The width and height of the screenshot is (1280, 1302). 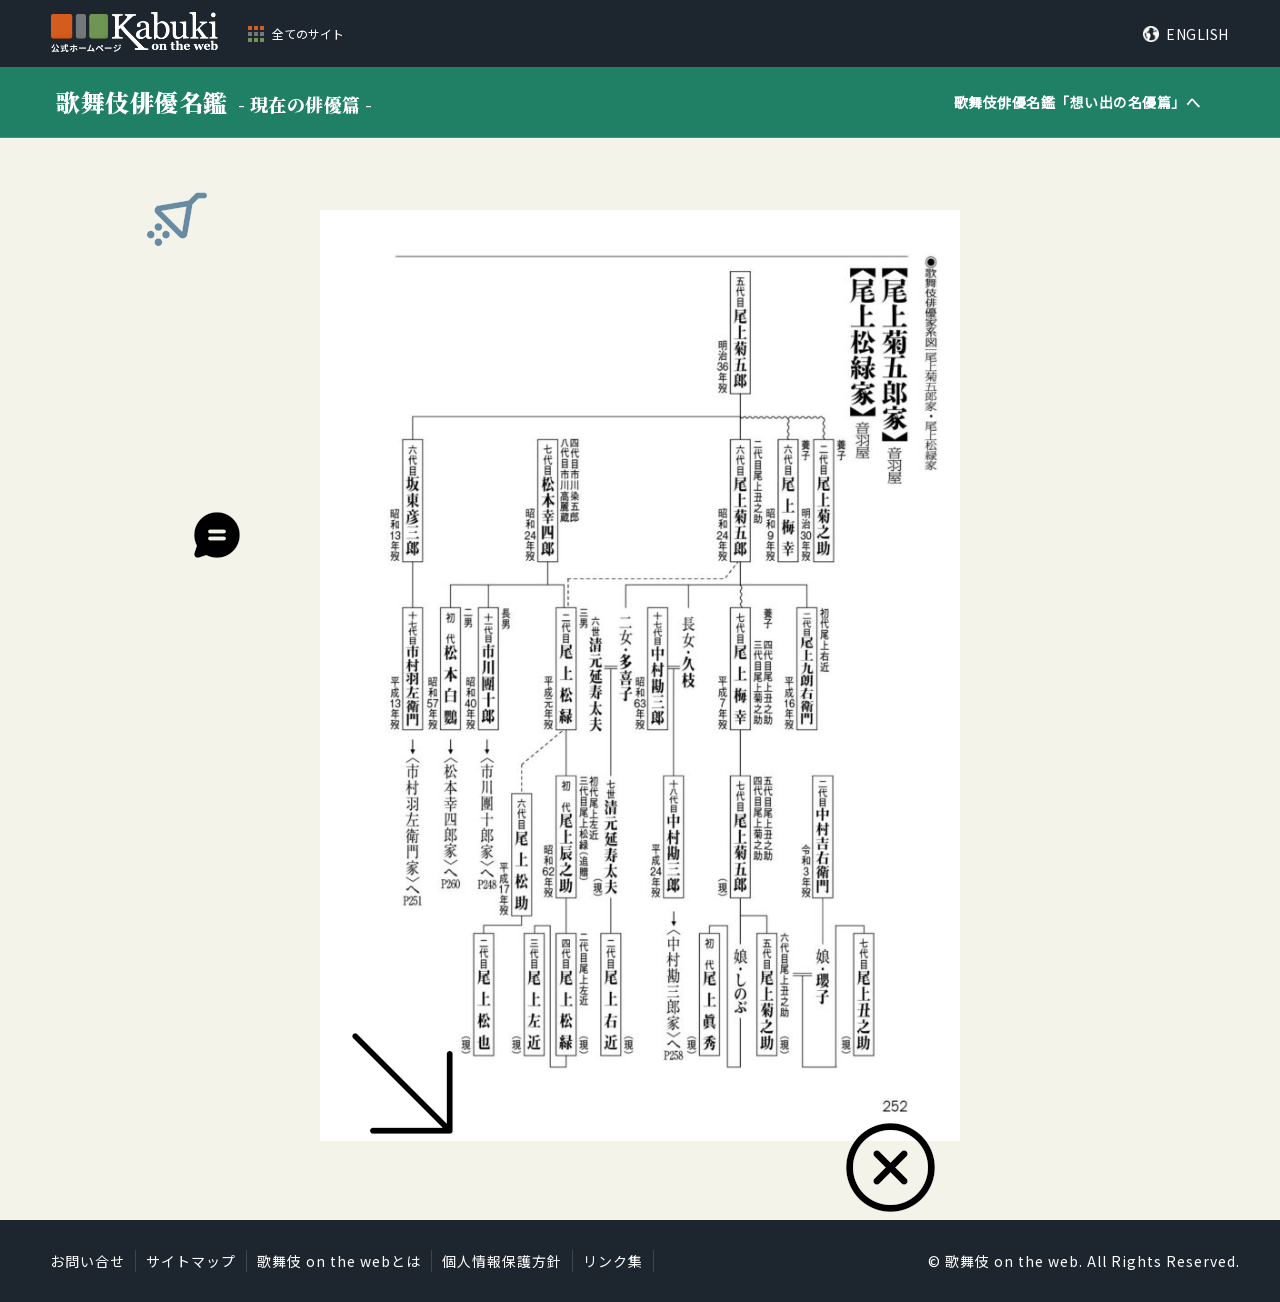 What do you see at coordinates (217, 535) in the screenshot?
I see `open chat or messaging` at bounding box center [217, 535].